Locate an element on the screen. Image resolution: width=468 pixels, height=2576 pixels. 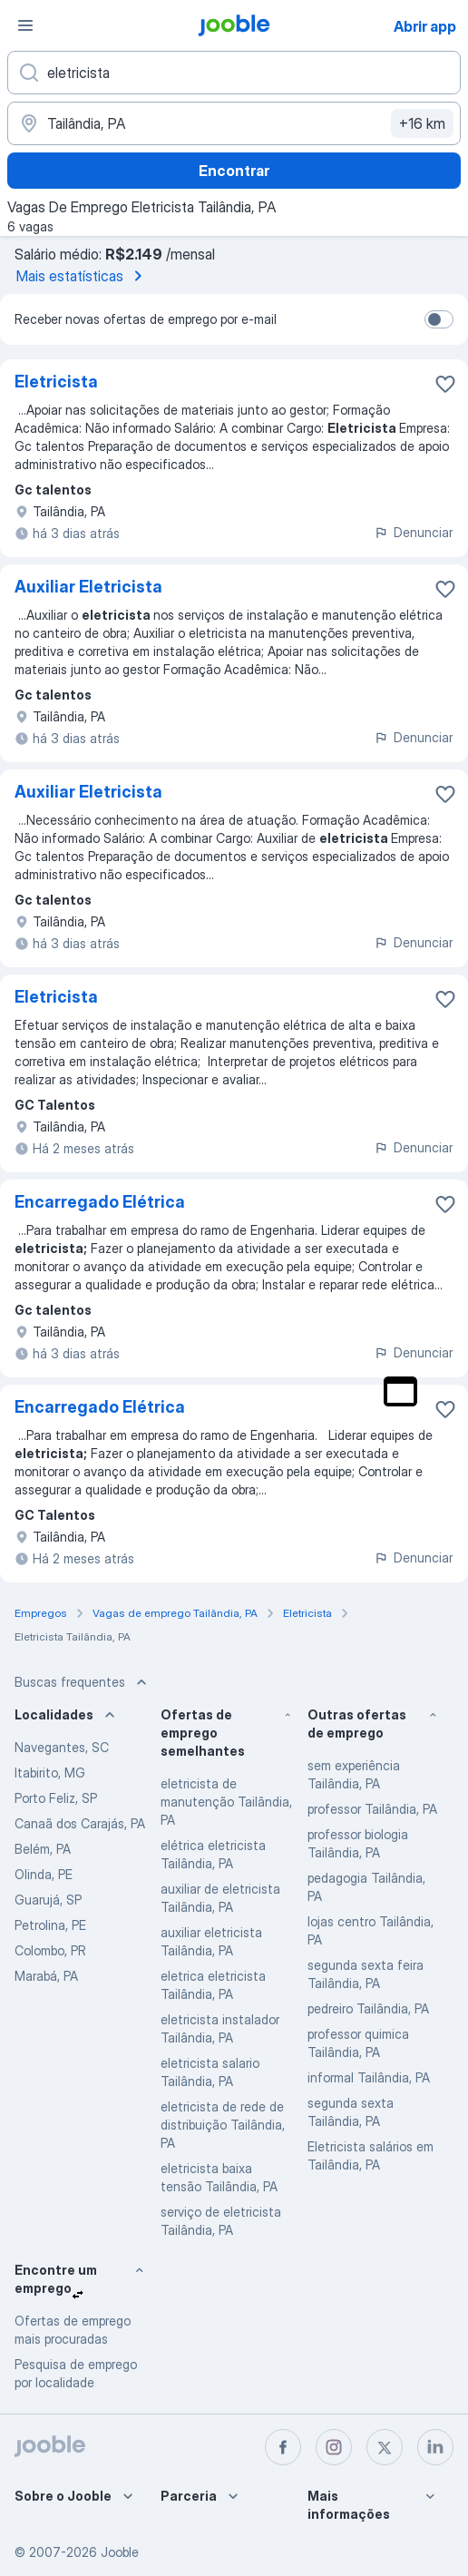
open a web browser or webpage is located at coordinates (400, 1391).